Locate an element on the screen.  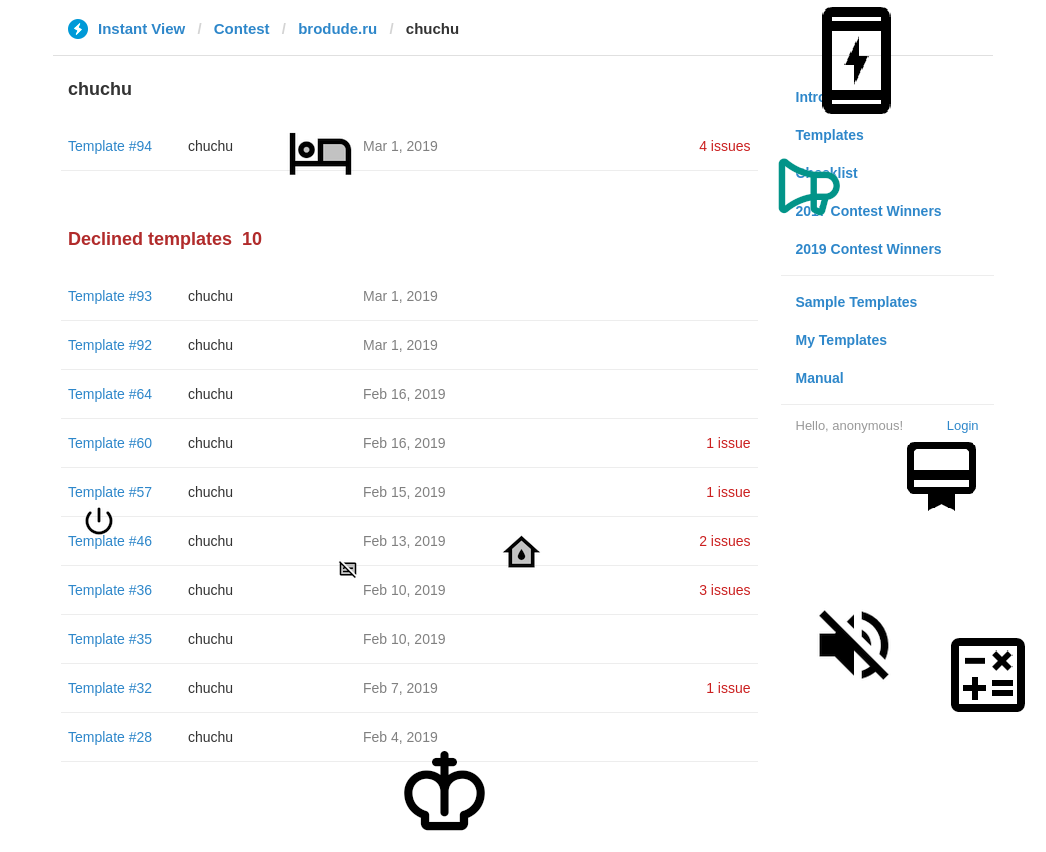
turn off subtitles or closed captions is located at coordinates (348, 569).